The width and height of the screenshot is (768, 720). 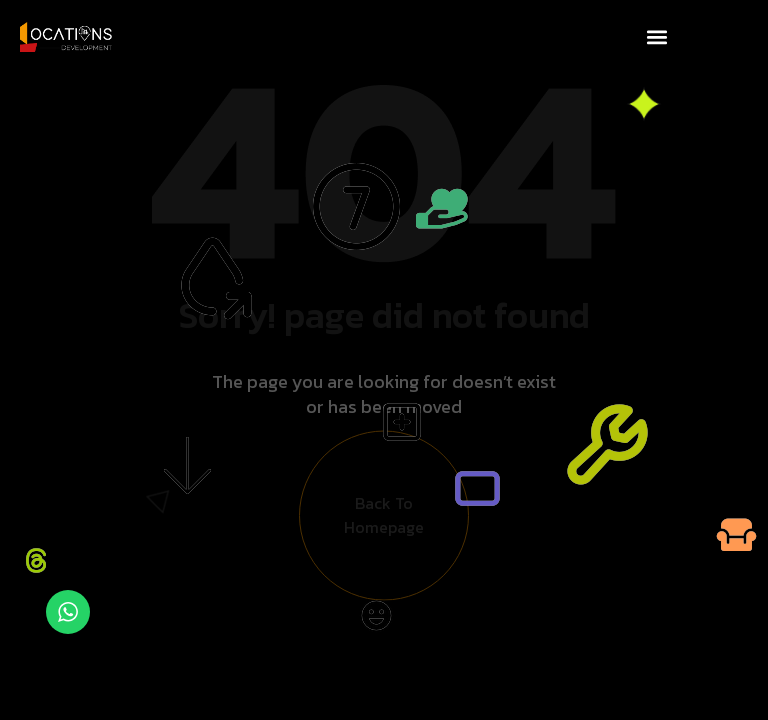 What do you see at coordinates (402, 422) in the screenshot?
I see `add a new item or entry` at bounding box center [402, 422].